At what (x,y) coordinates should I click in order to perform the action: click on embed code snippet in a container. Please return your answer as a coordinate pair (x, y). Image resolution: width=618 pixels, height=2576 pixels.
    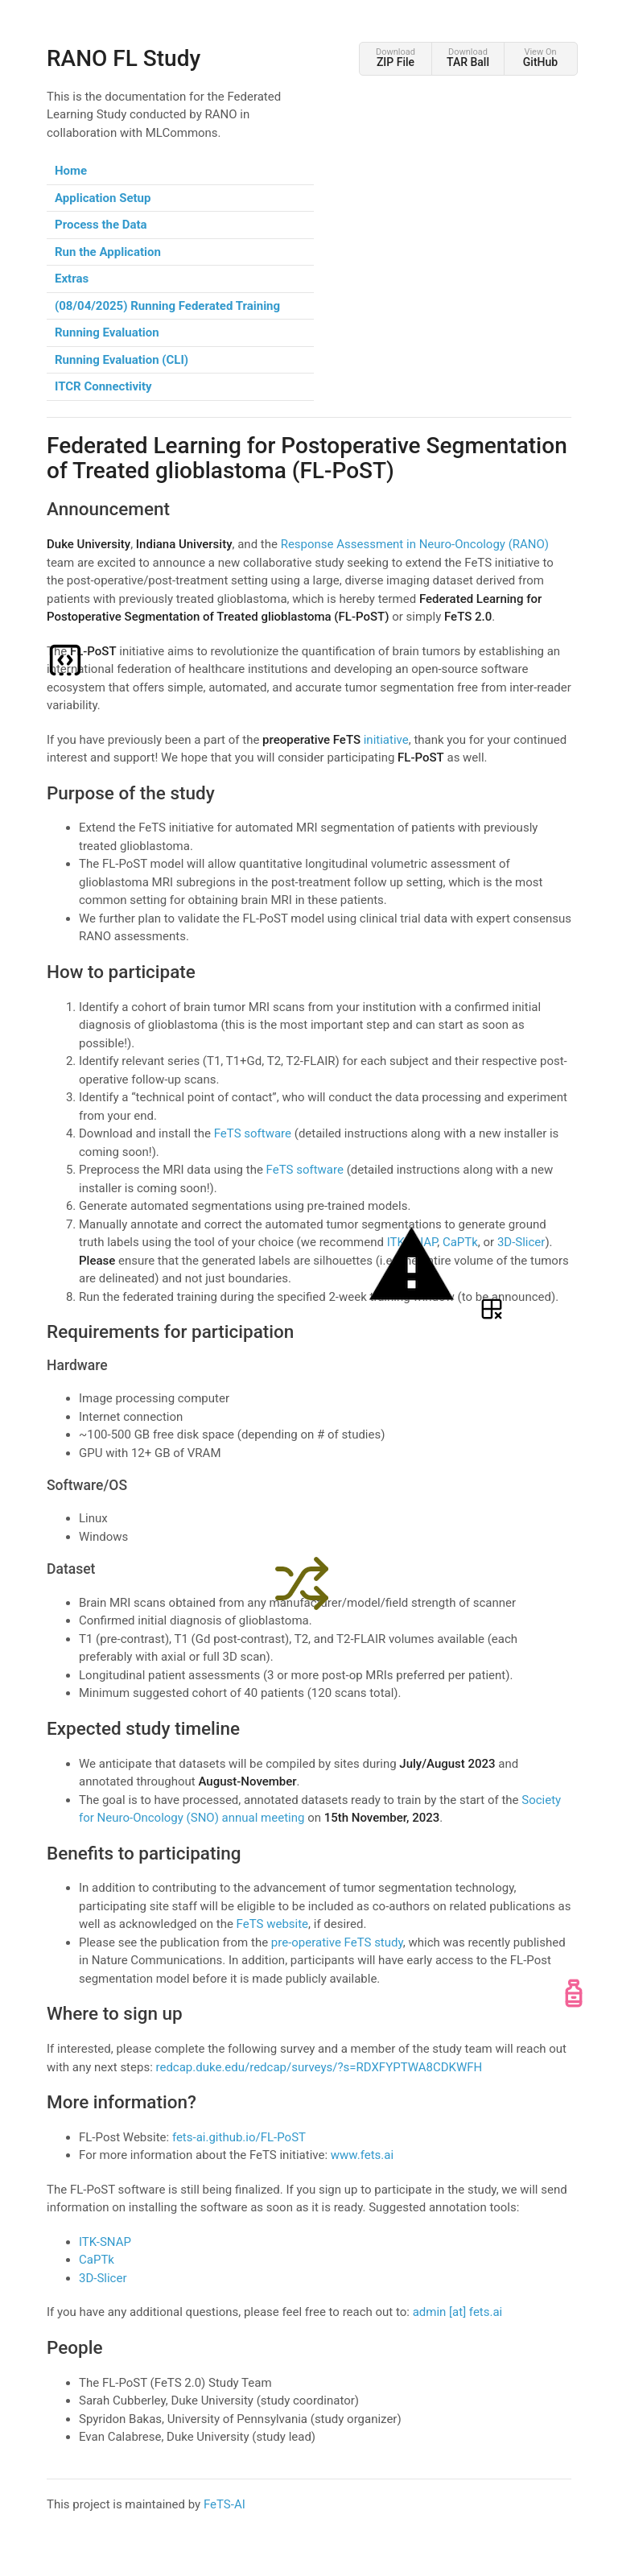
    Looking at the image, I should click on (65, 660).